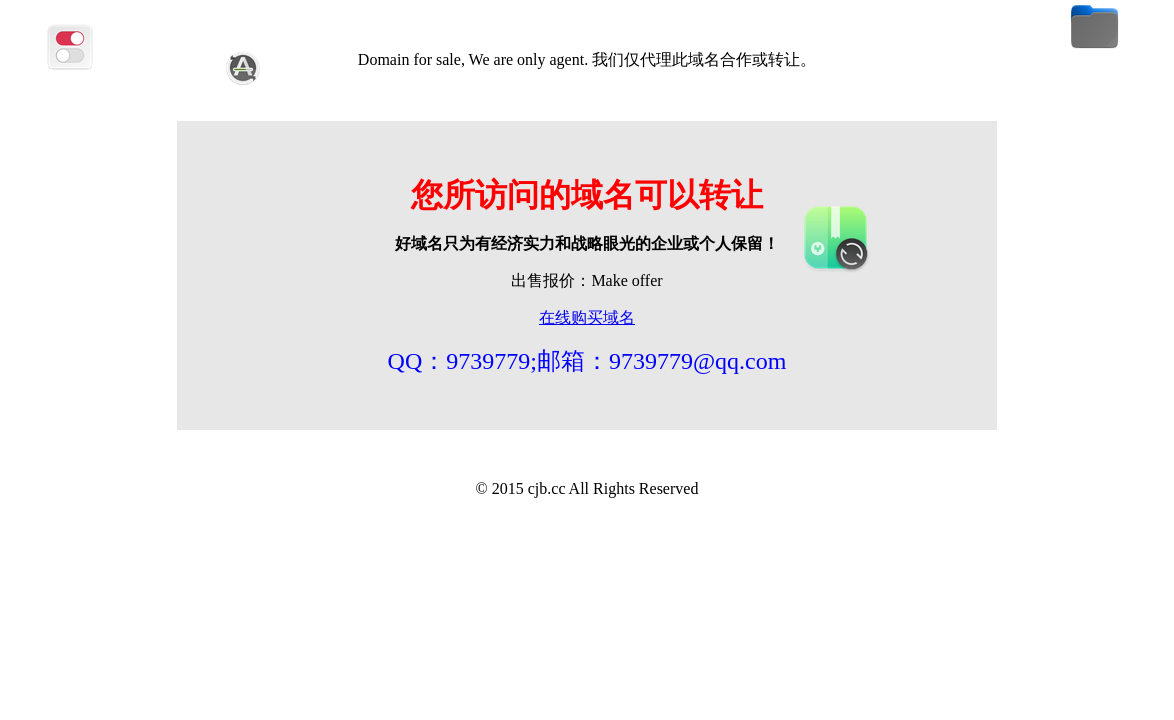  Describe the element at coordinates (243, 68) in the screenshot. I see `open the software updater application` at that location.